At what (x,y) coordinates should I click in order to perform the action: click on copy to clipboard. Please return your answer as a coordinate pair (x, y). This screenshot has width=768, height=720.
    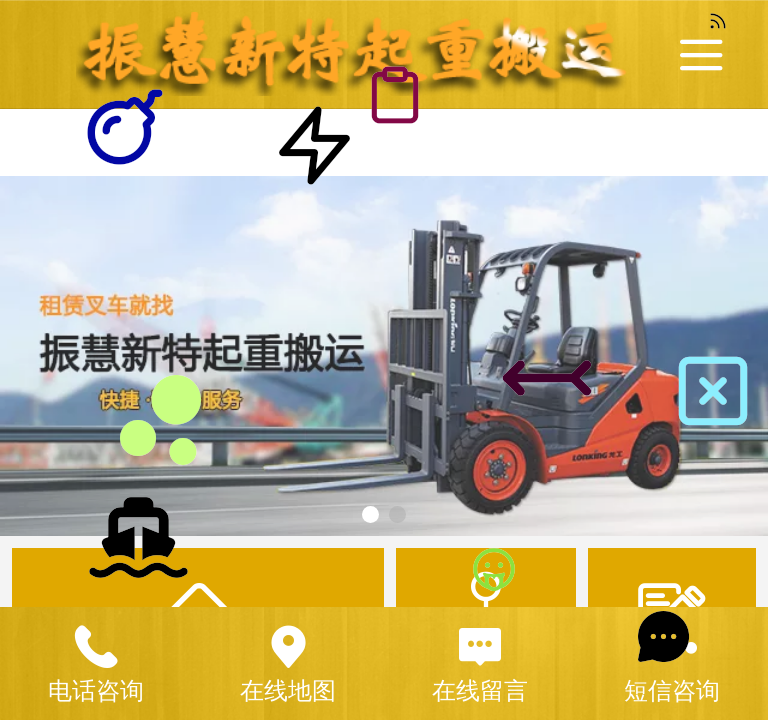
    Looking at the image, I should click on (395, 95).